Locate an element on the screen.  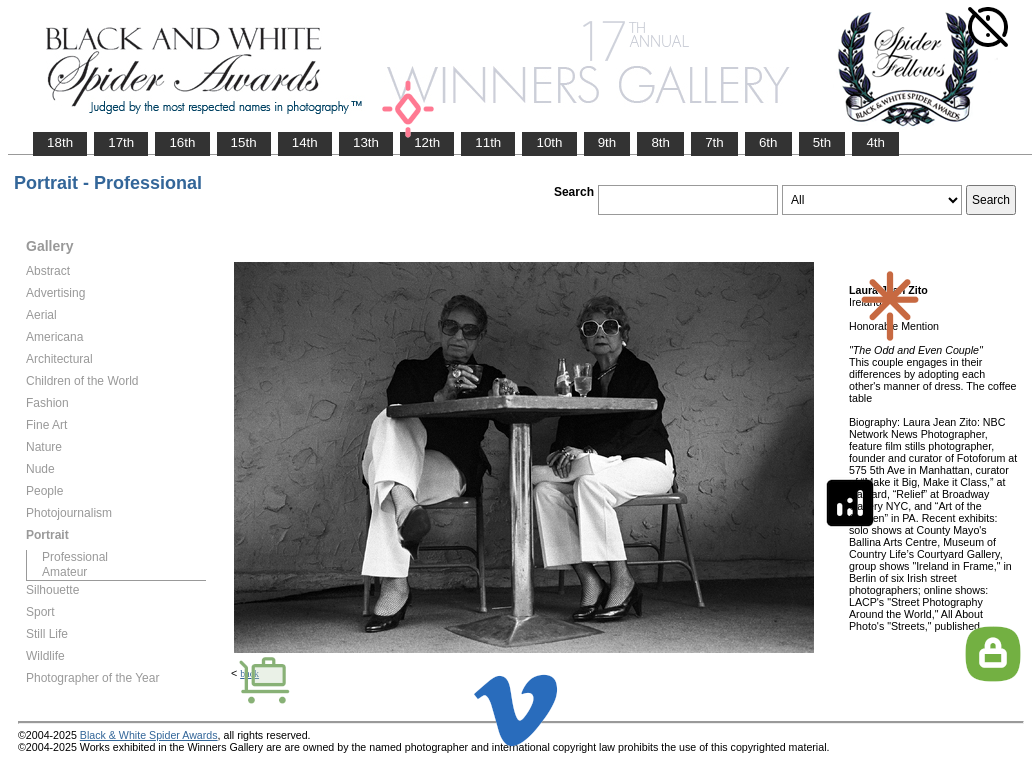
align keyframe to center of timeline is located at coordinates (408, 109).